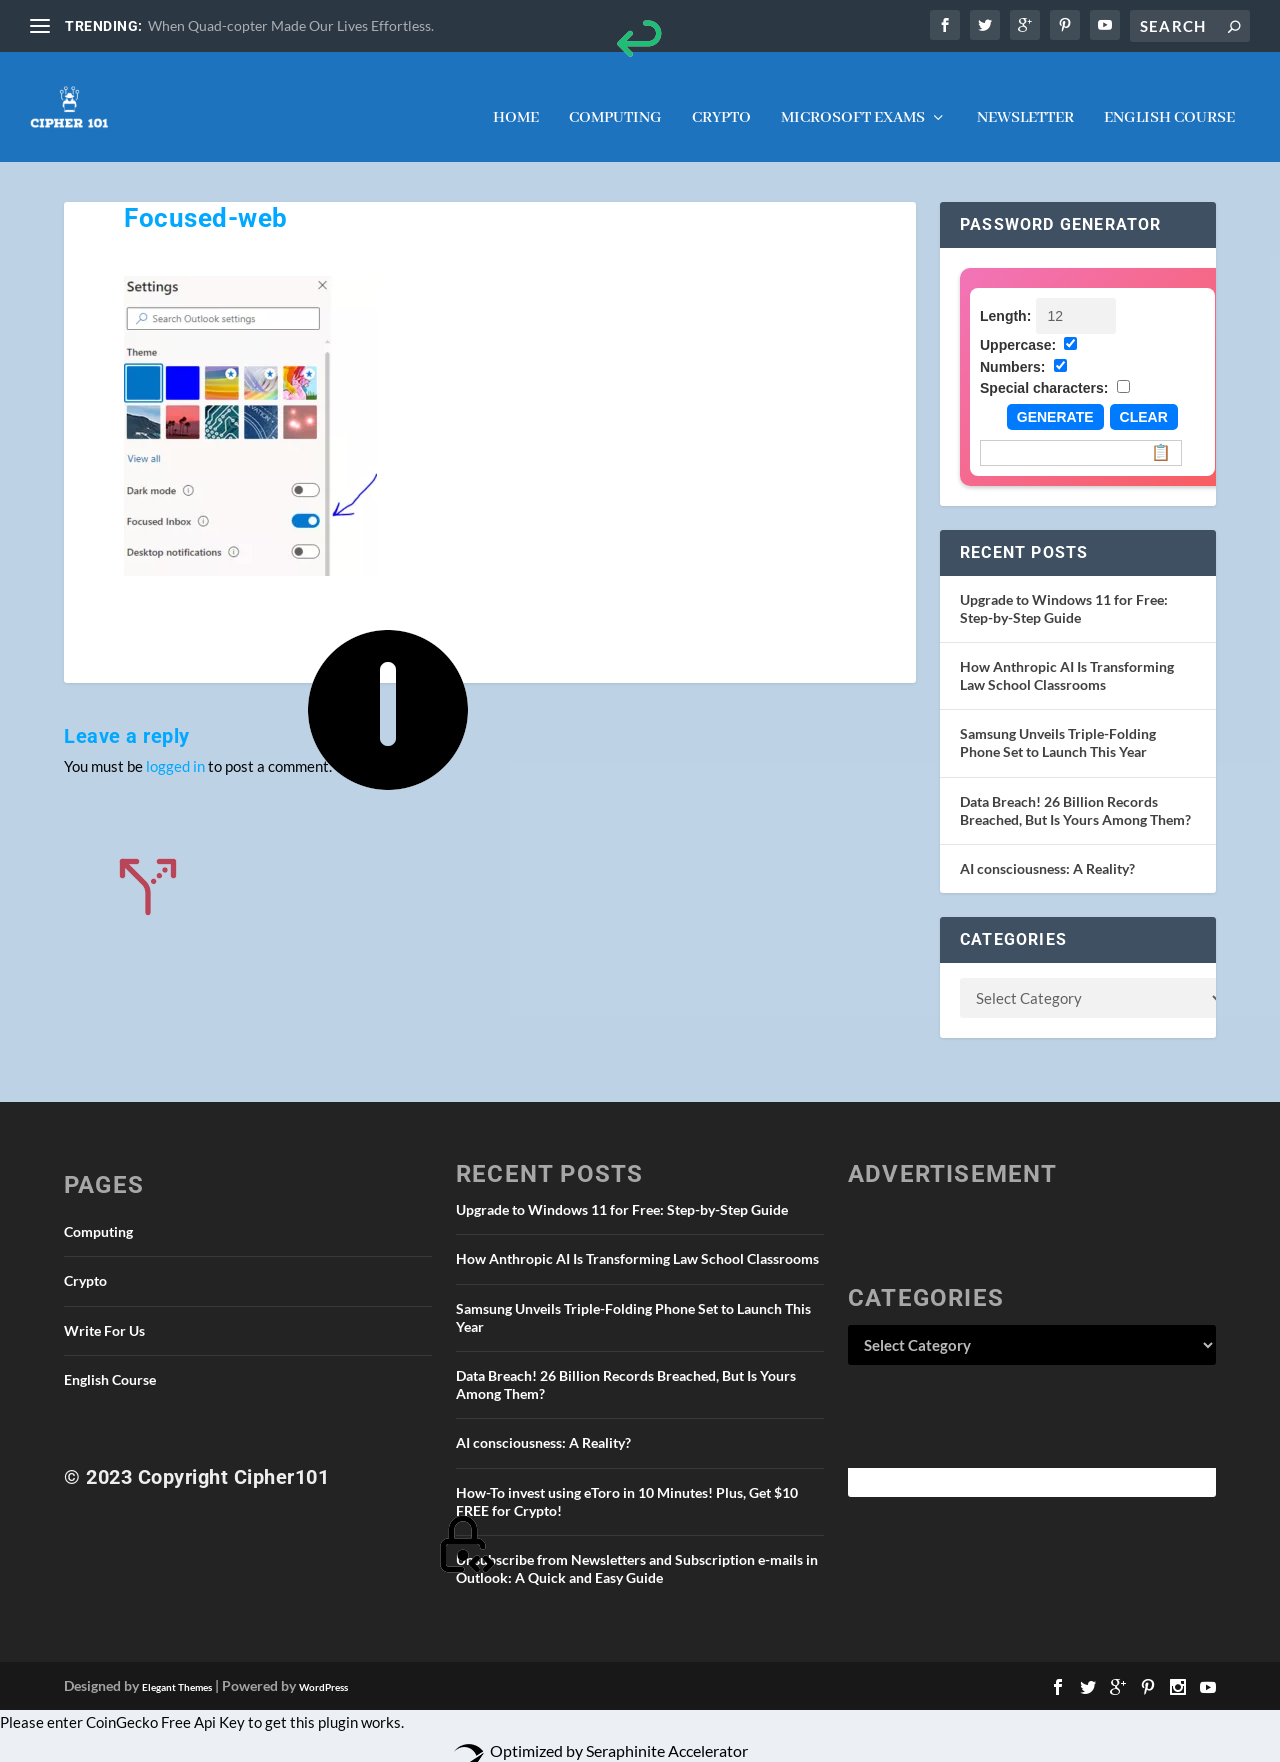  What do you see at coordinates (638, 36) in the screenshot?
I see `go back to the previous screen` at bounding box center [638, 36].